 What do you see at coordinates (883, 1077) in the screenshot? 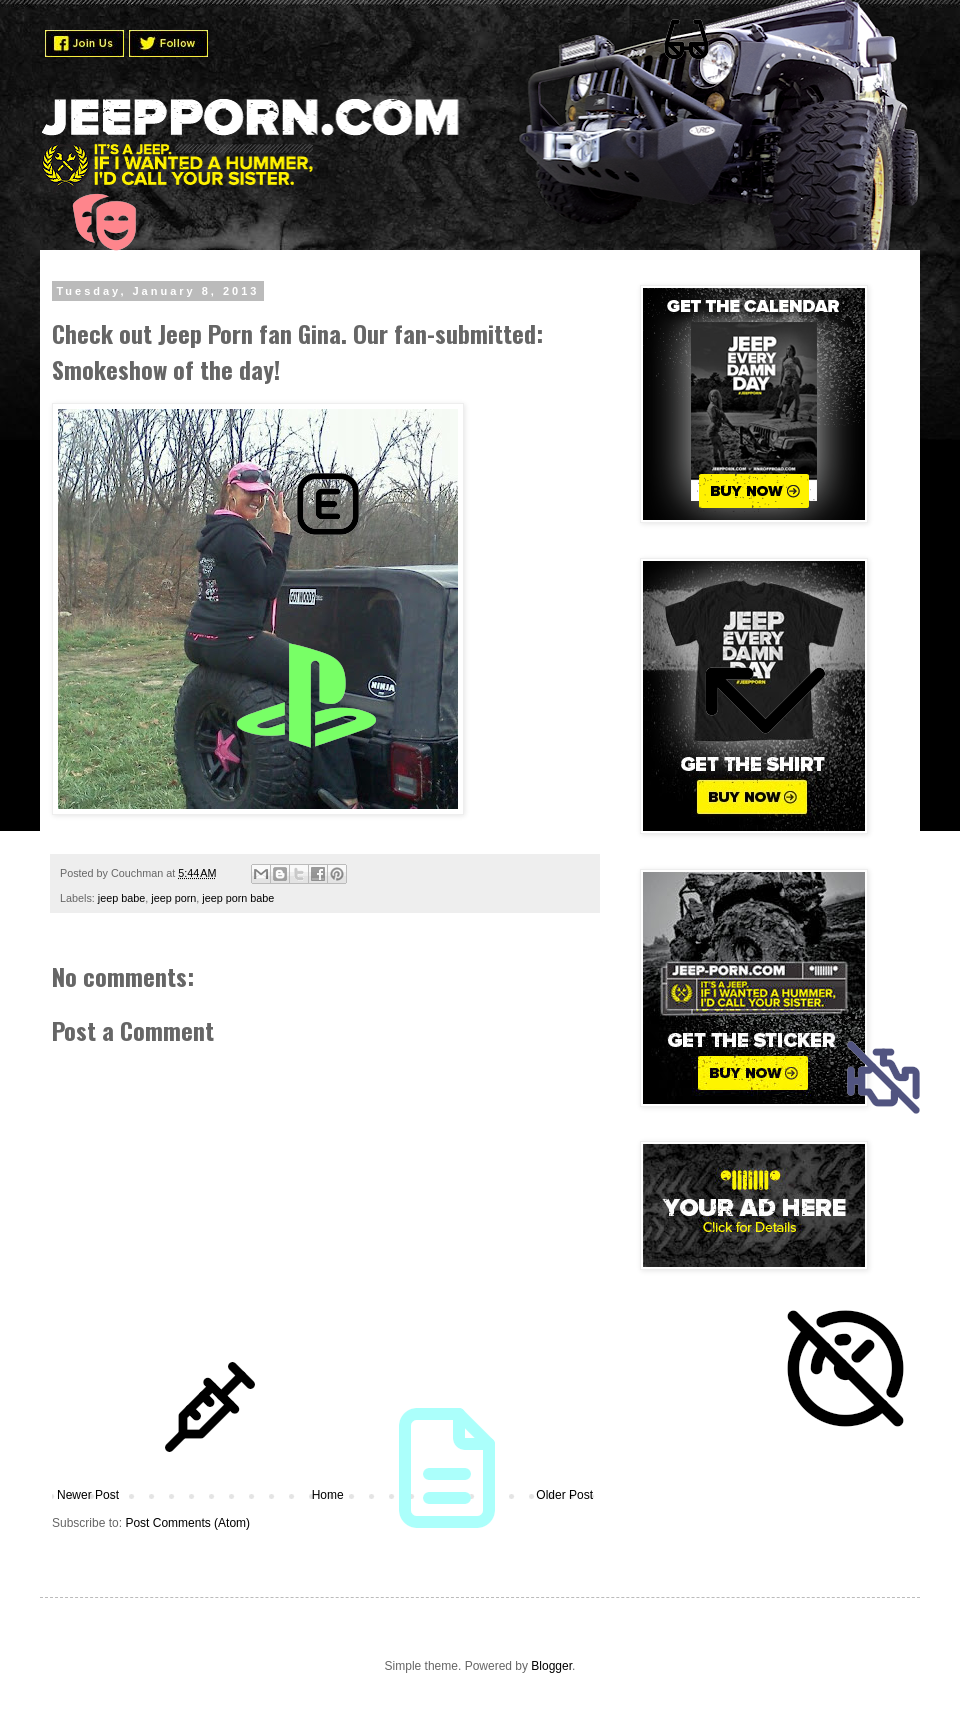
I see `engine disabled or turned off` at bounding box center [883, 1077].